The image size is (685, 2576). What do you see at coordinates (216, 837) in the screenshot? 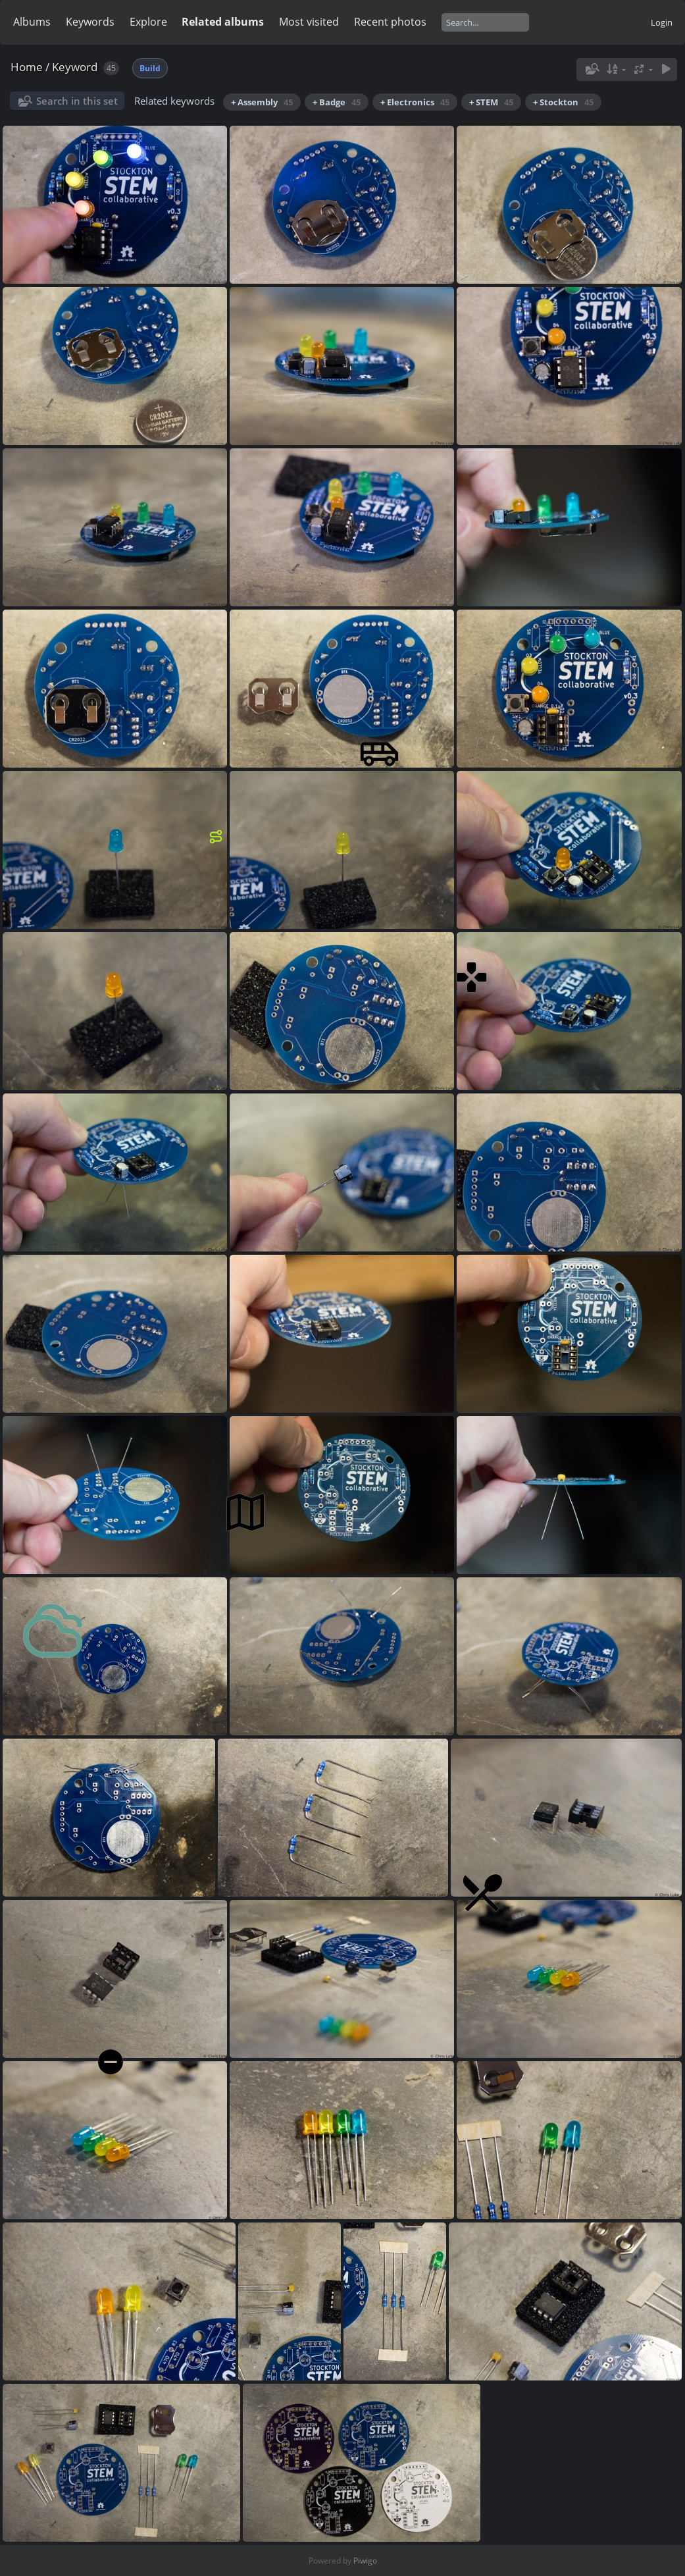
I see `view directions or navigation route` at bounding box center [216, 837].